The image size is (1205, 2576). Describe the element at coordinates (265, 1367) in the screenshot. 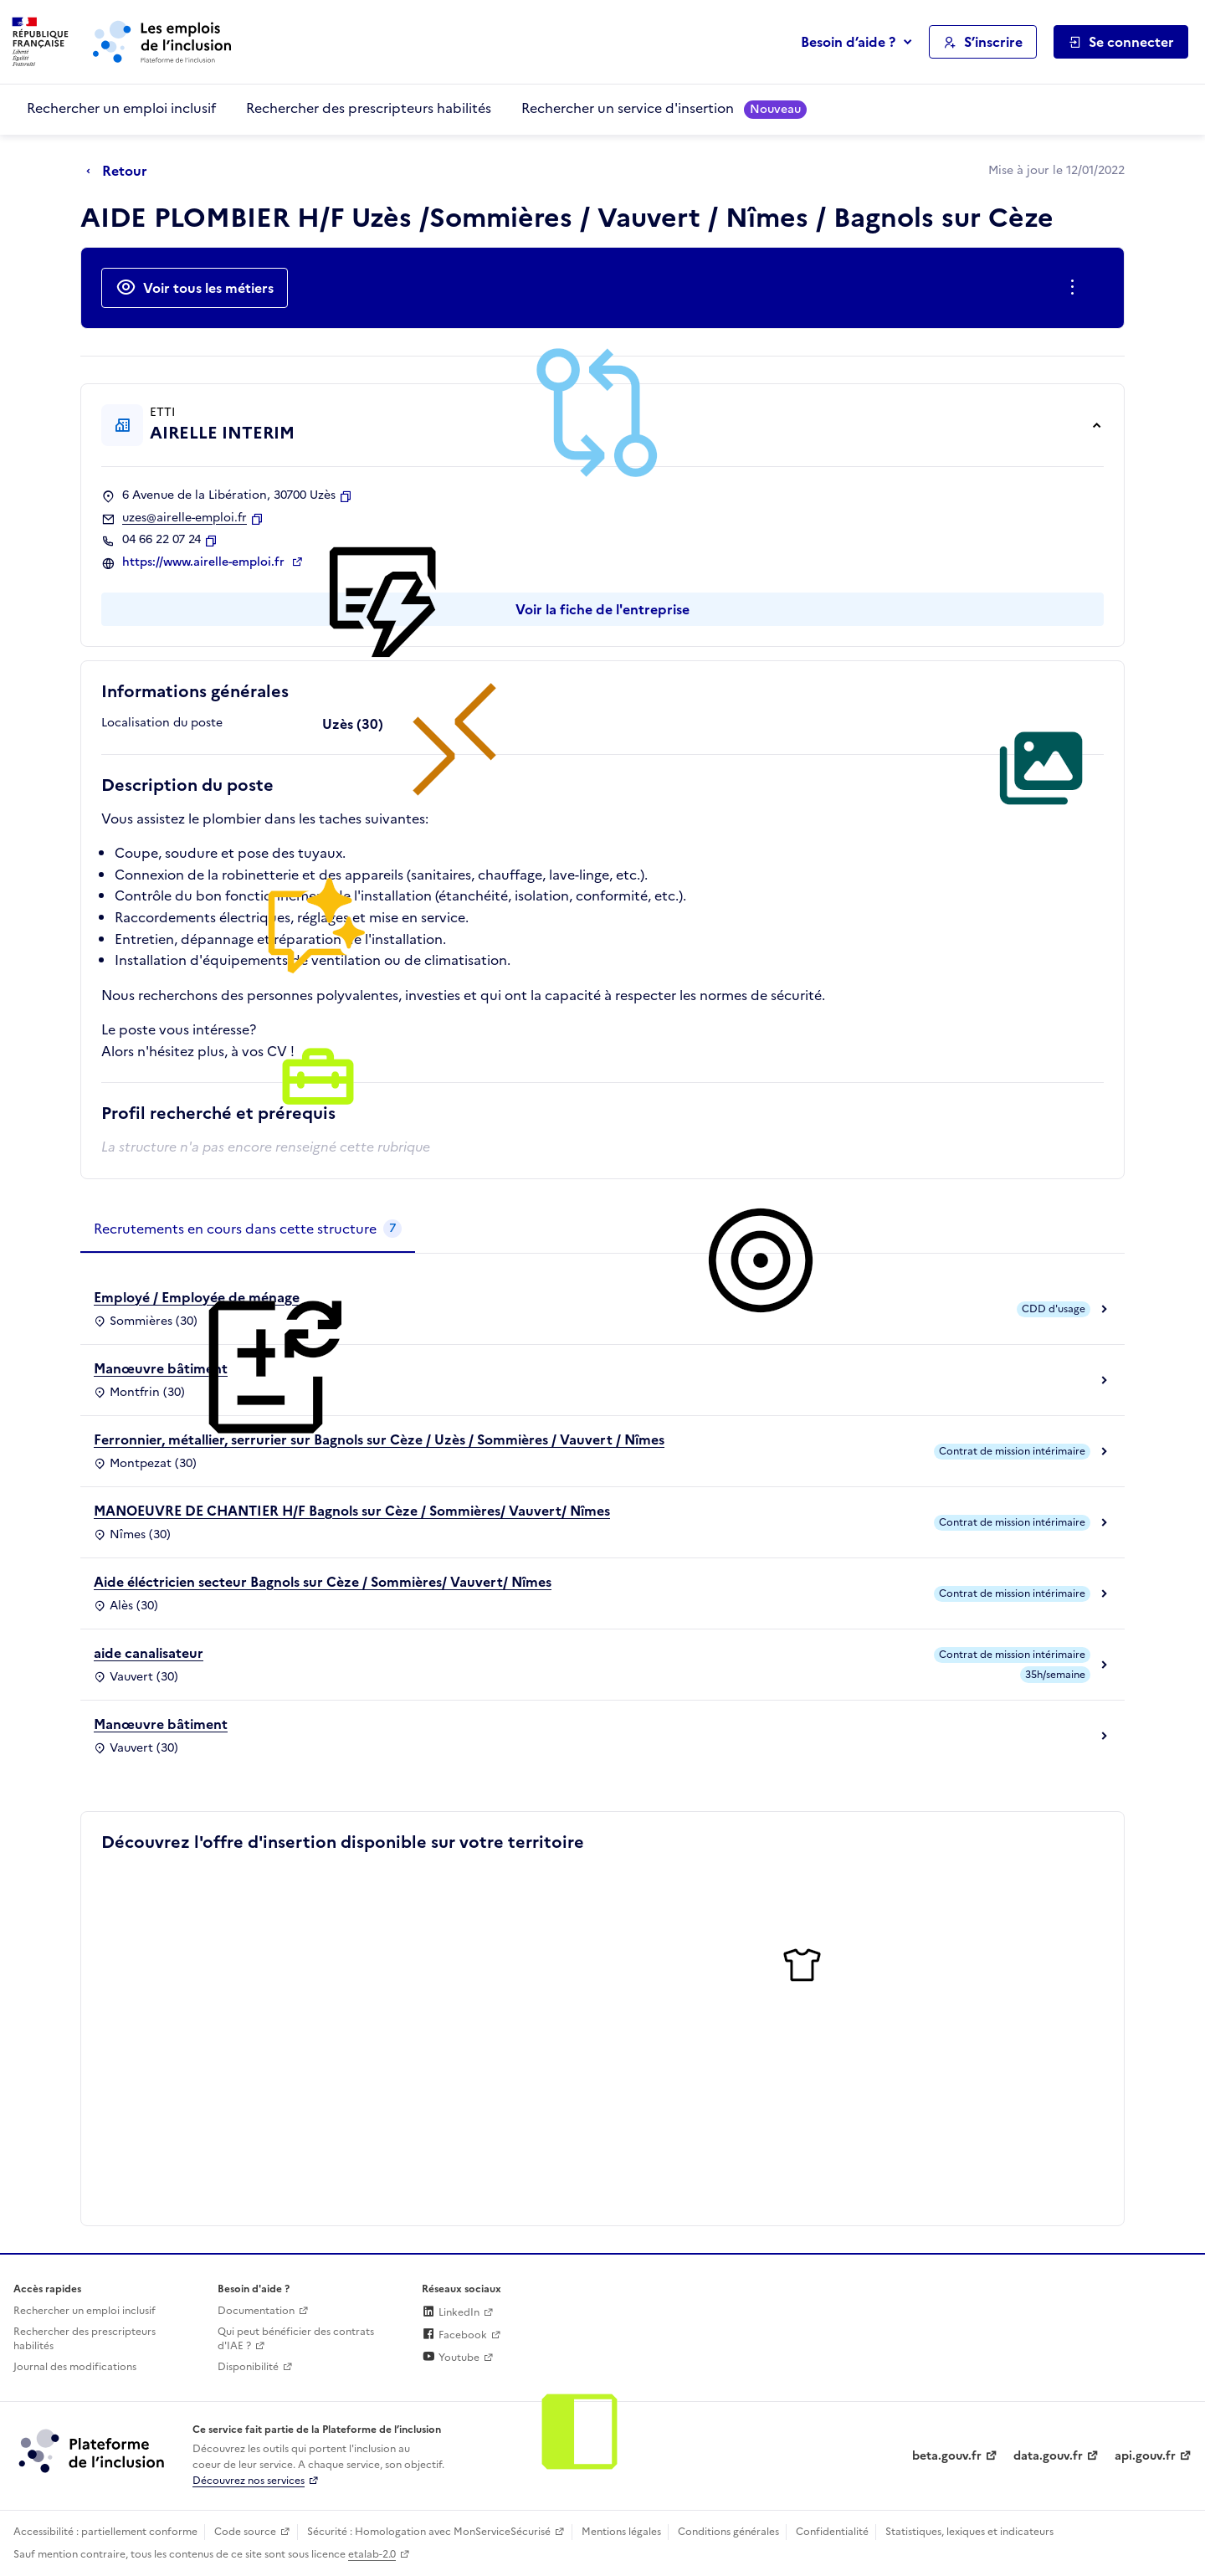

I see `sync or restore an editing session` at that location.